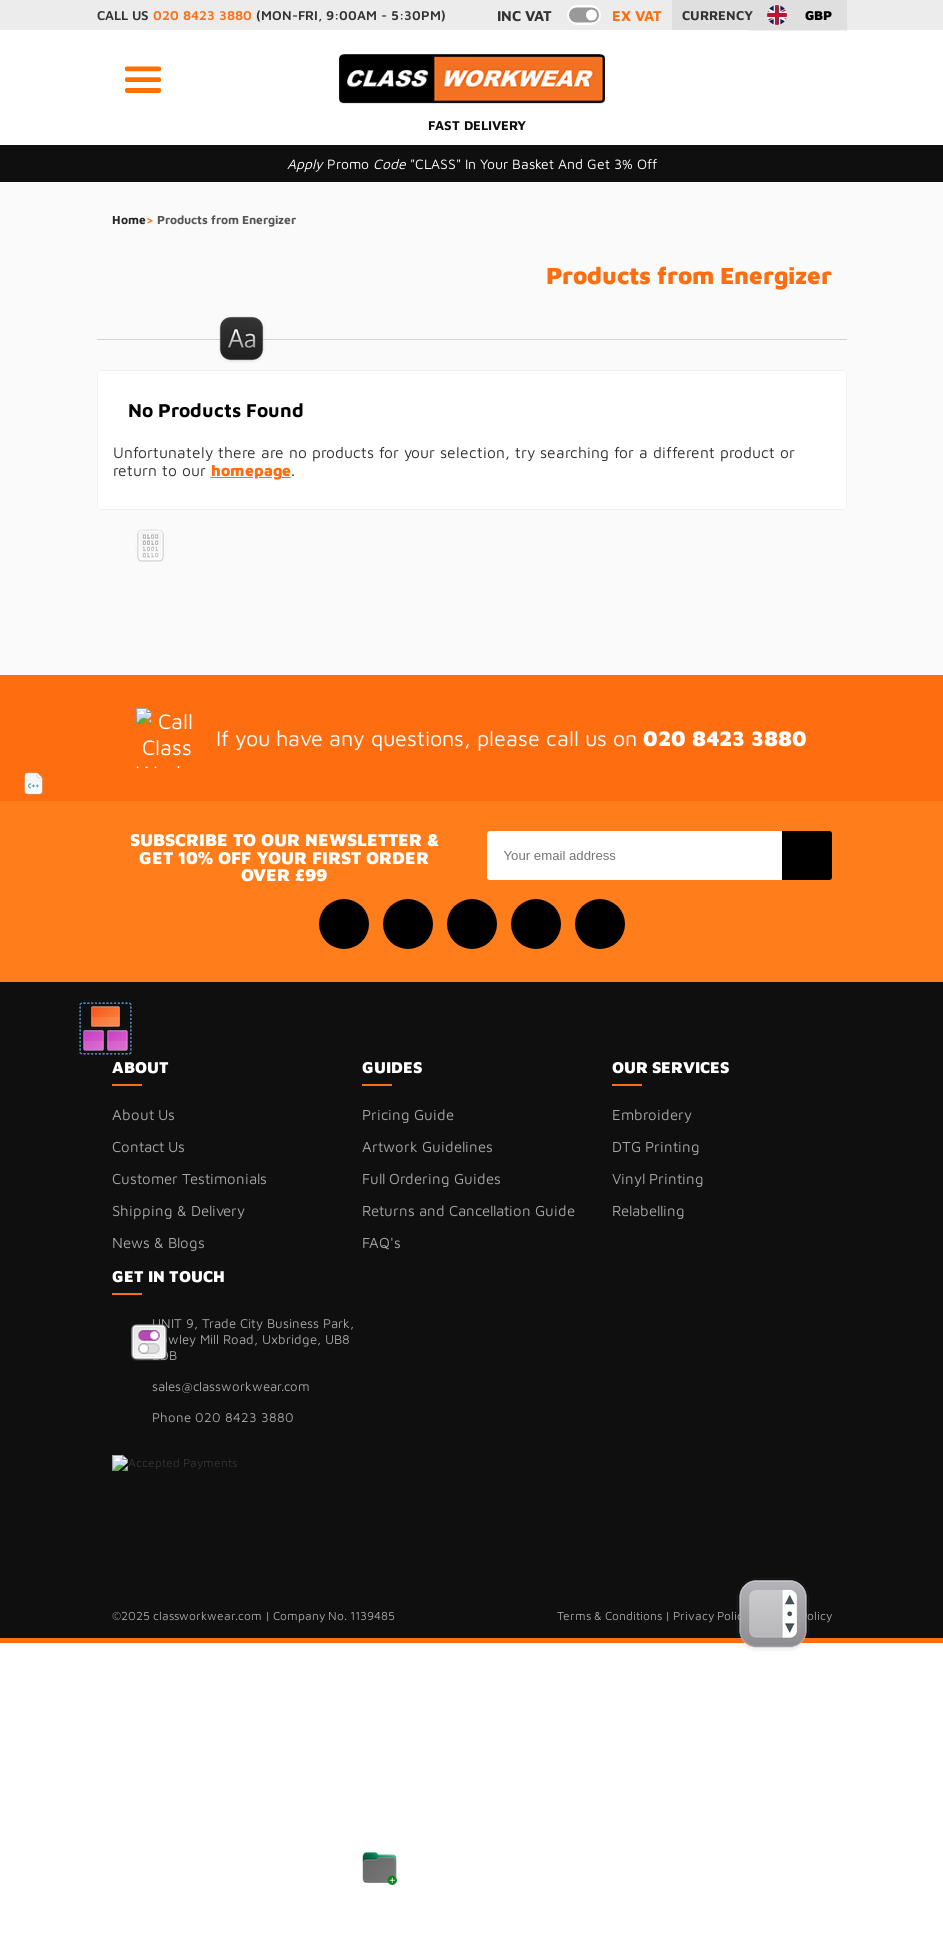  I want to click on a C++ source code file, so click(33, 783).